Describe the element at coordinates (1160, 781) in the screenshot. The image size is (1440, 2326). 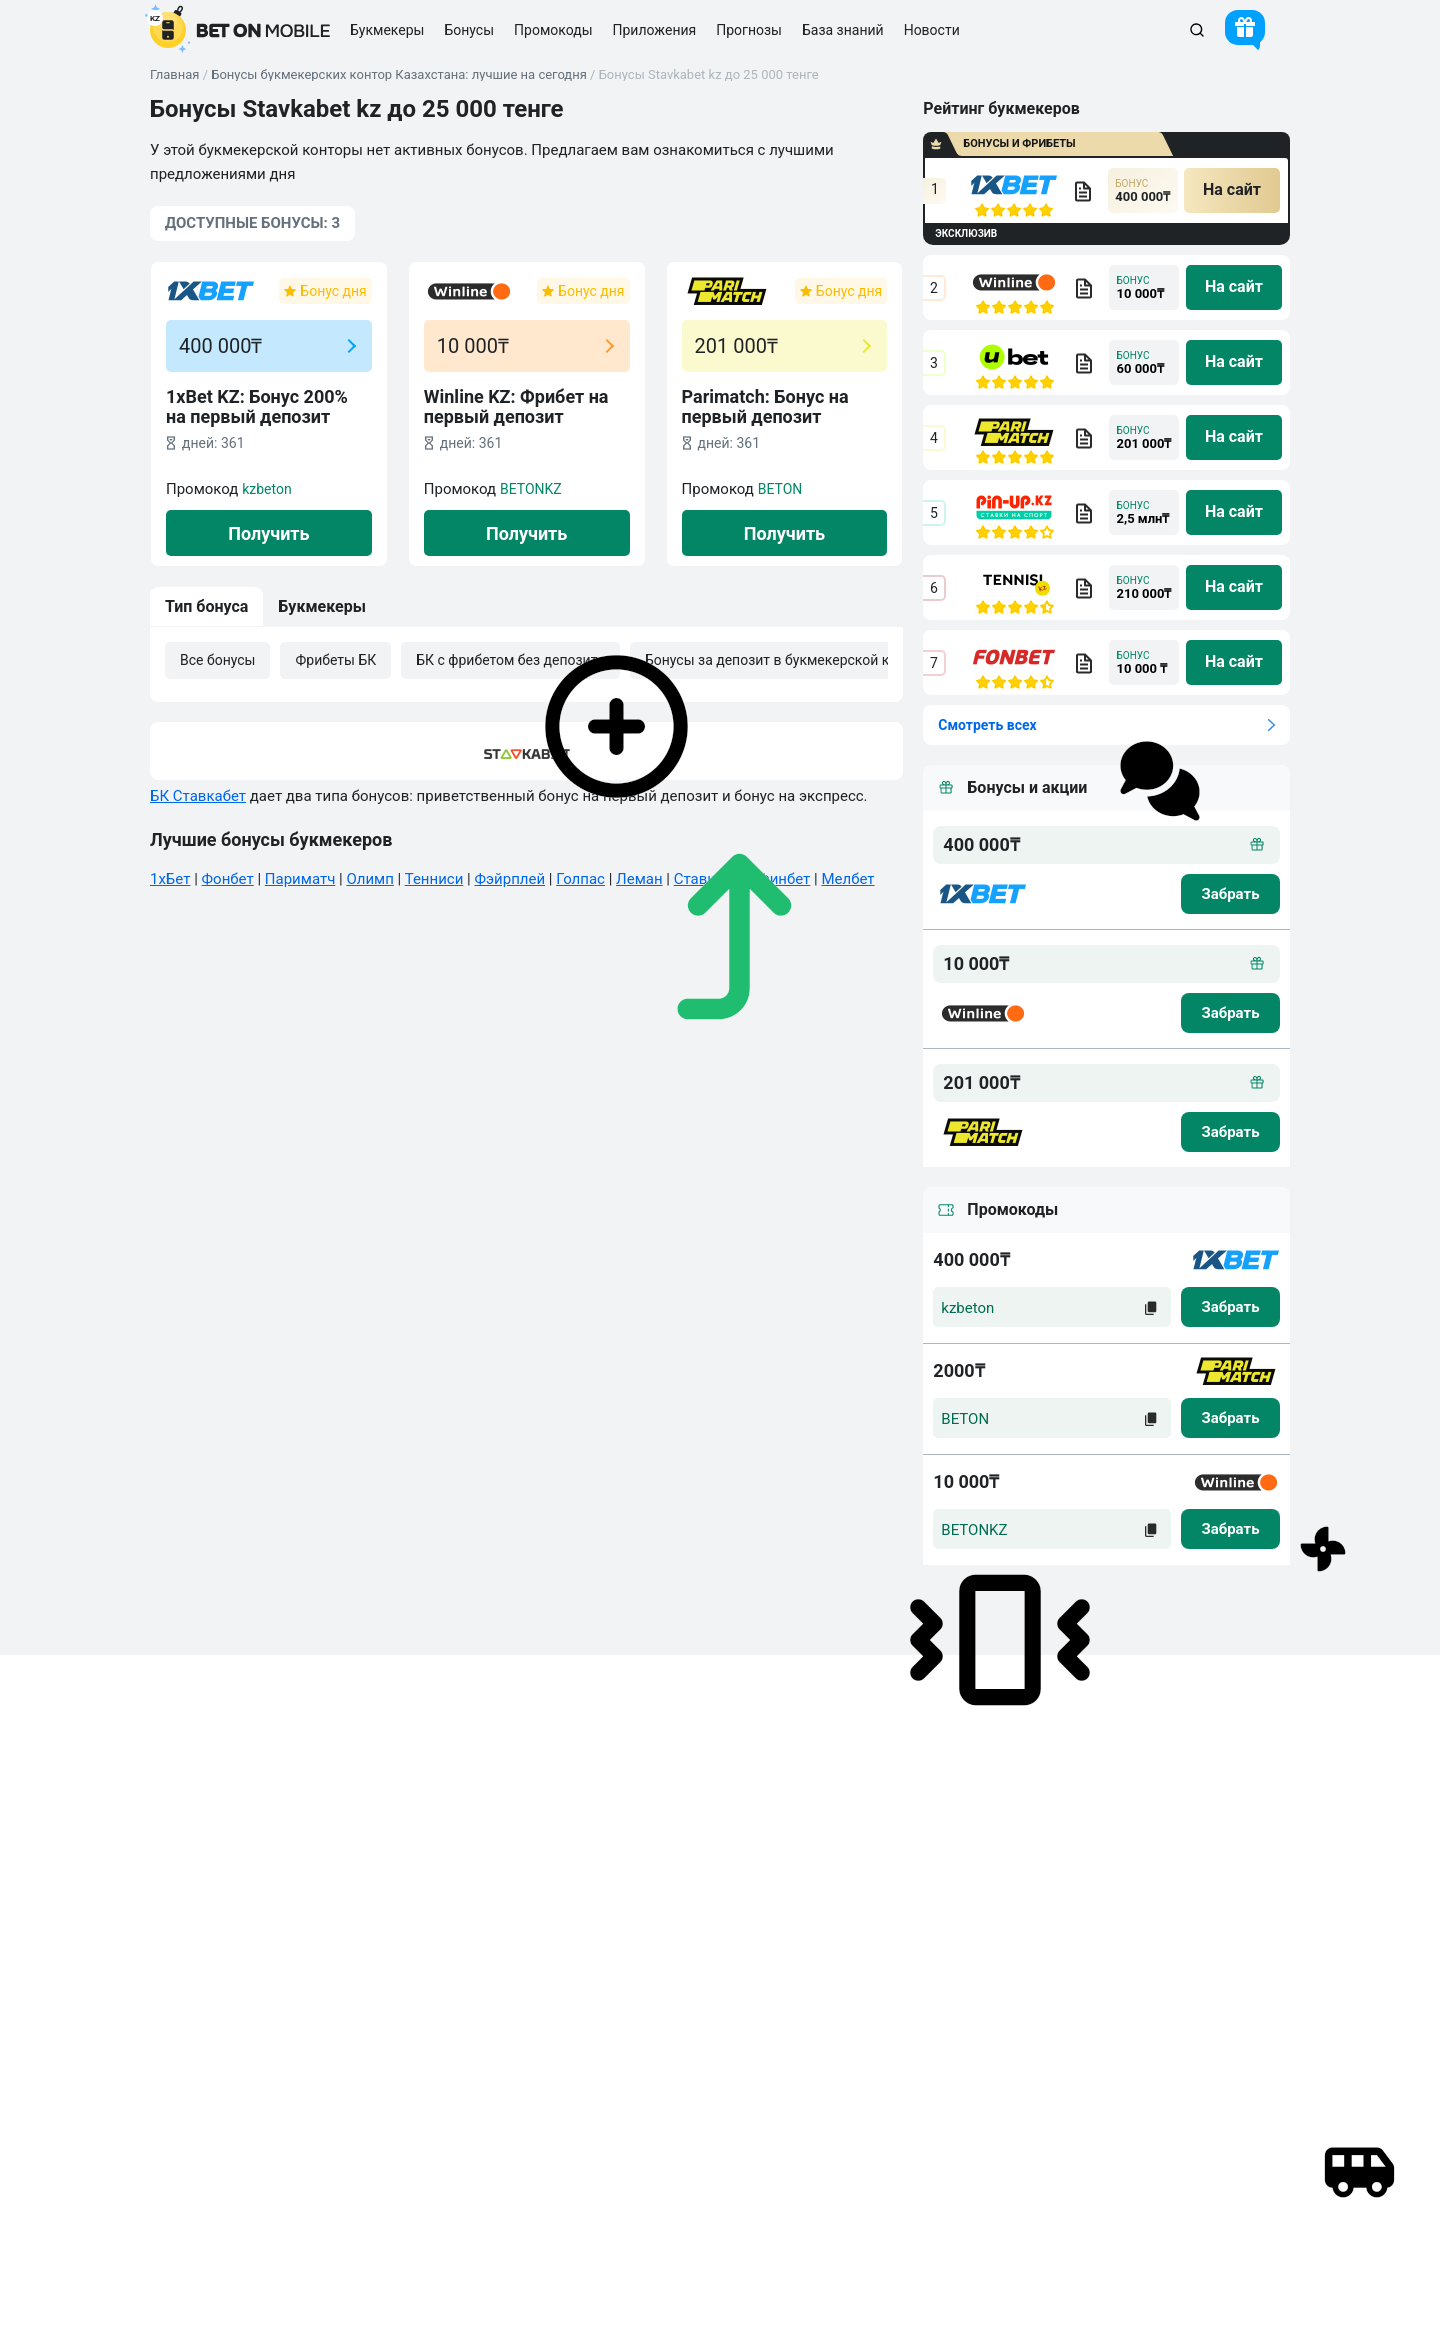
I see `open chat or messaging` at that location.